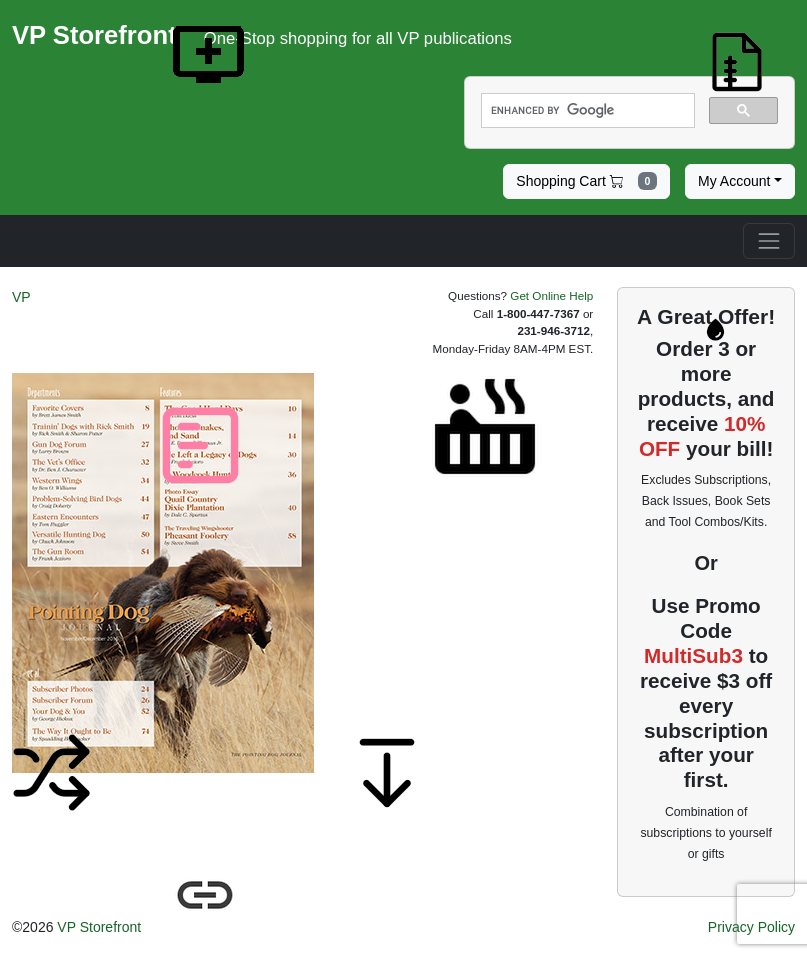  What do you see at coordinates (200, 445) in the screenshot?
I see `align content to the left with full-width stretching` at bounding box center [200, 445].